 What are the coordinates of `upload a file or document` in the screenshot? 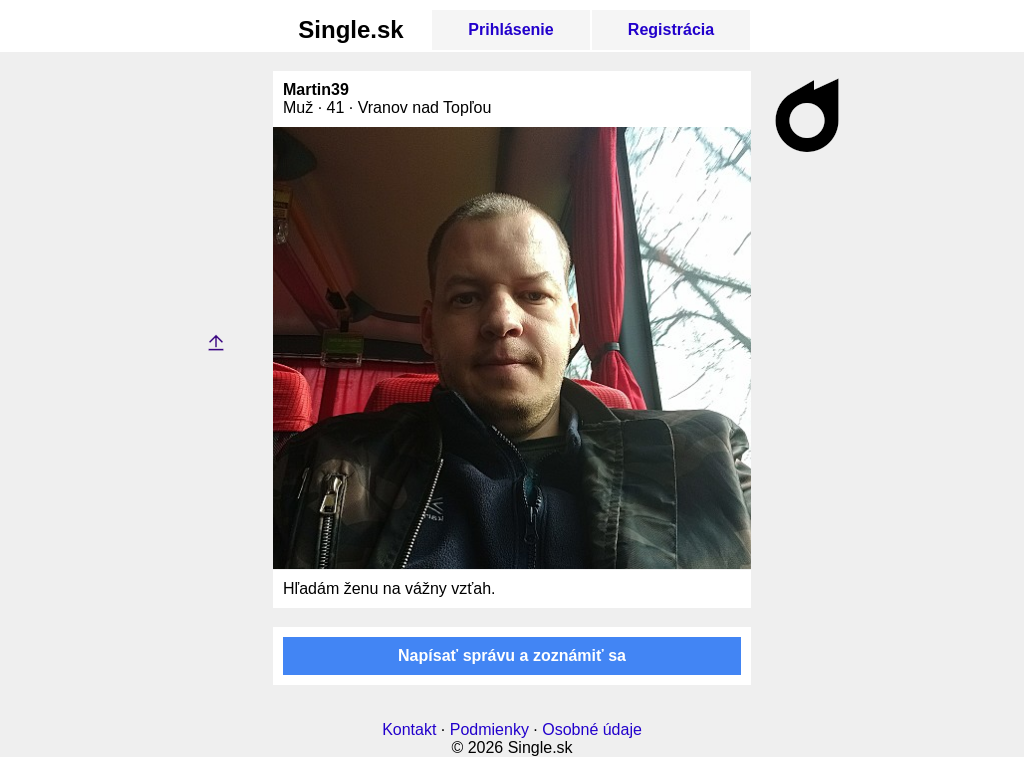 It's located at (216, 343).